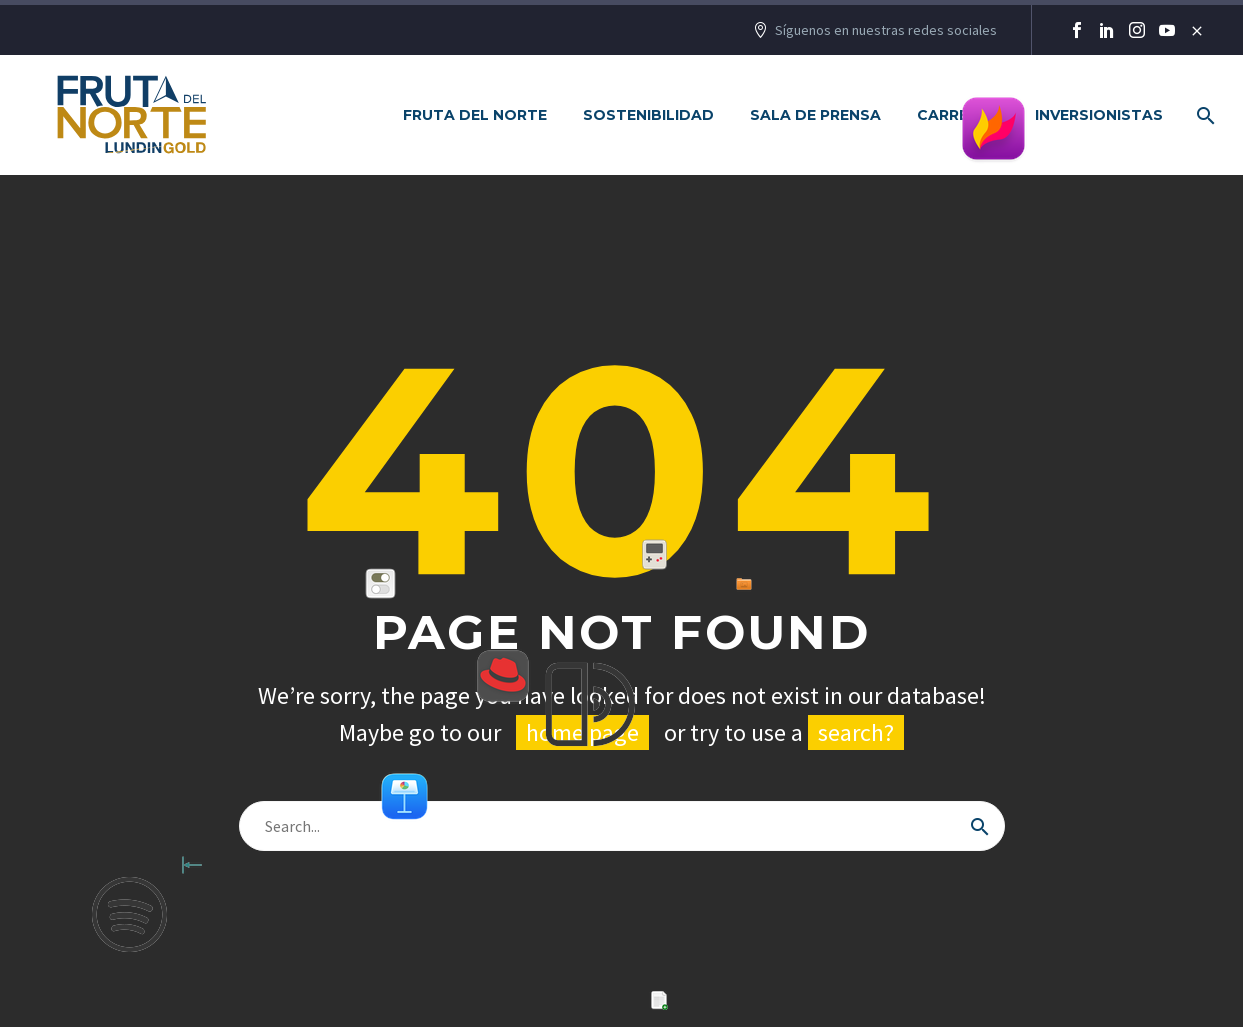 This screenshot has width=1243, height=1027. What do you see at coordinates (587, 704) in the screenshot?
I see `view unplayed albums in your music library` at bounding box center [587, 704].